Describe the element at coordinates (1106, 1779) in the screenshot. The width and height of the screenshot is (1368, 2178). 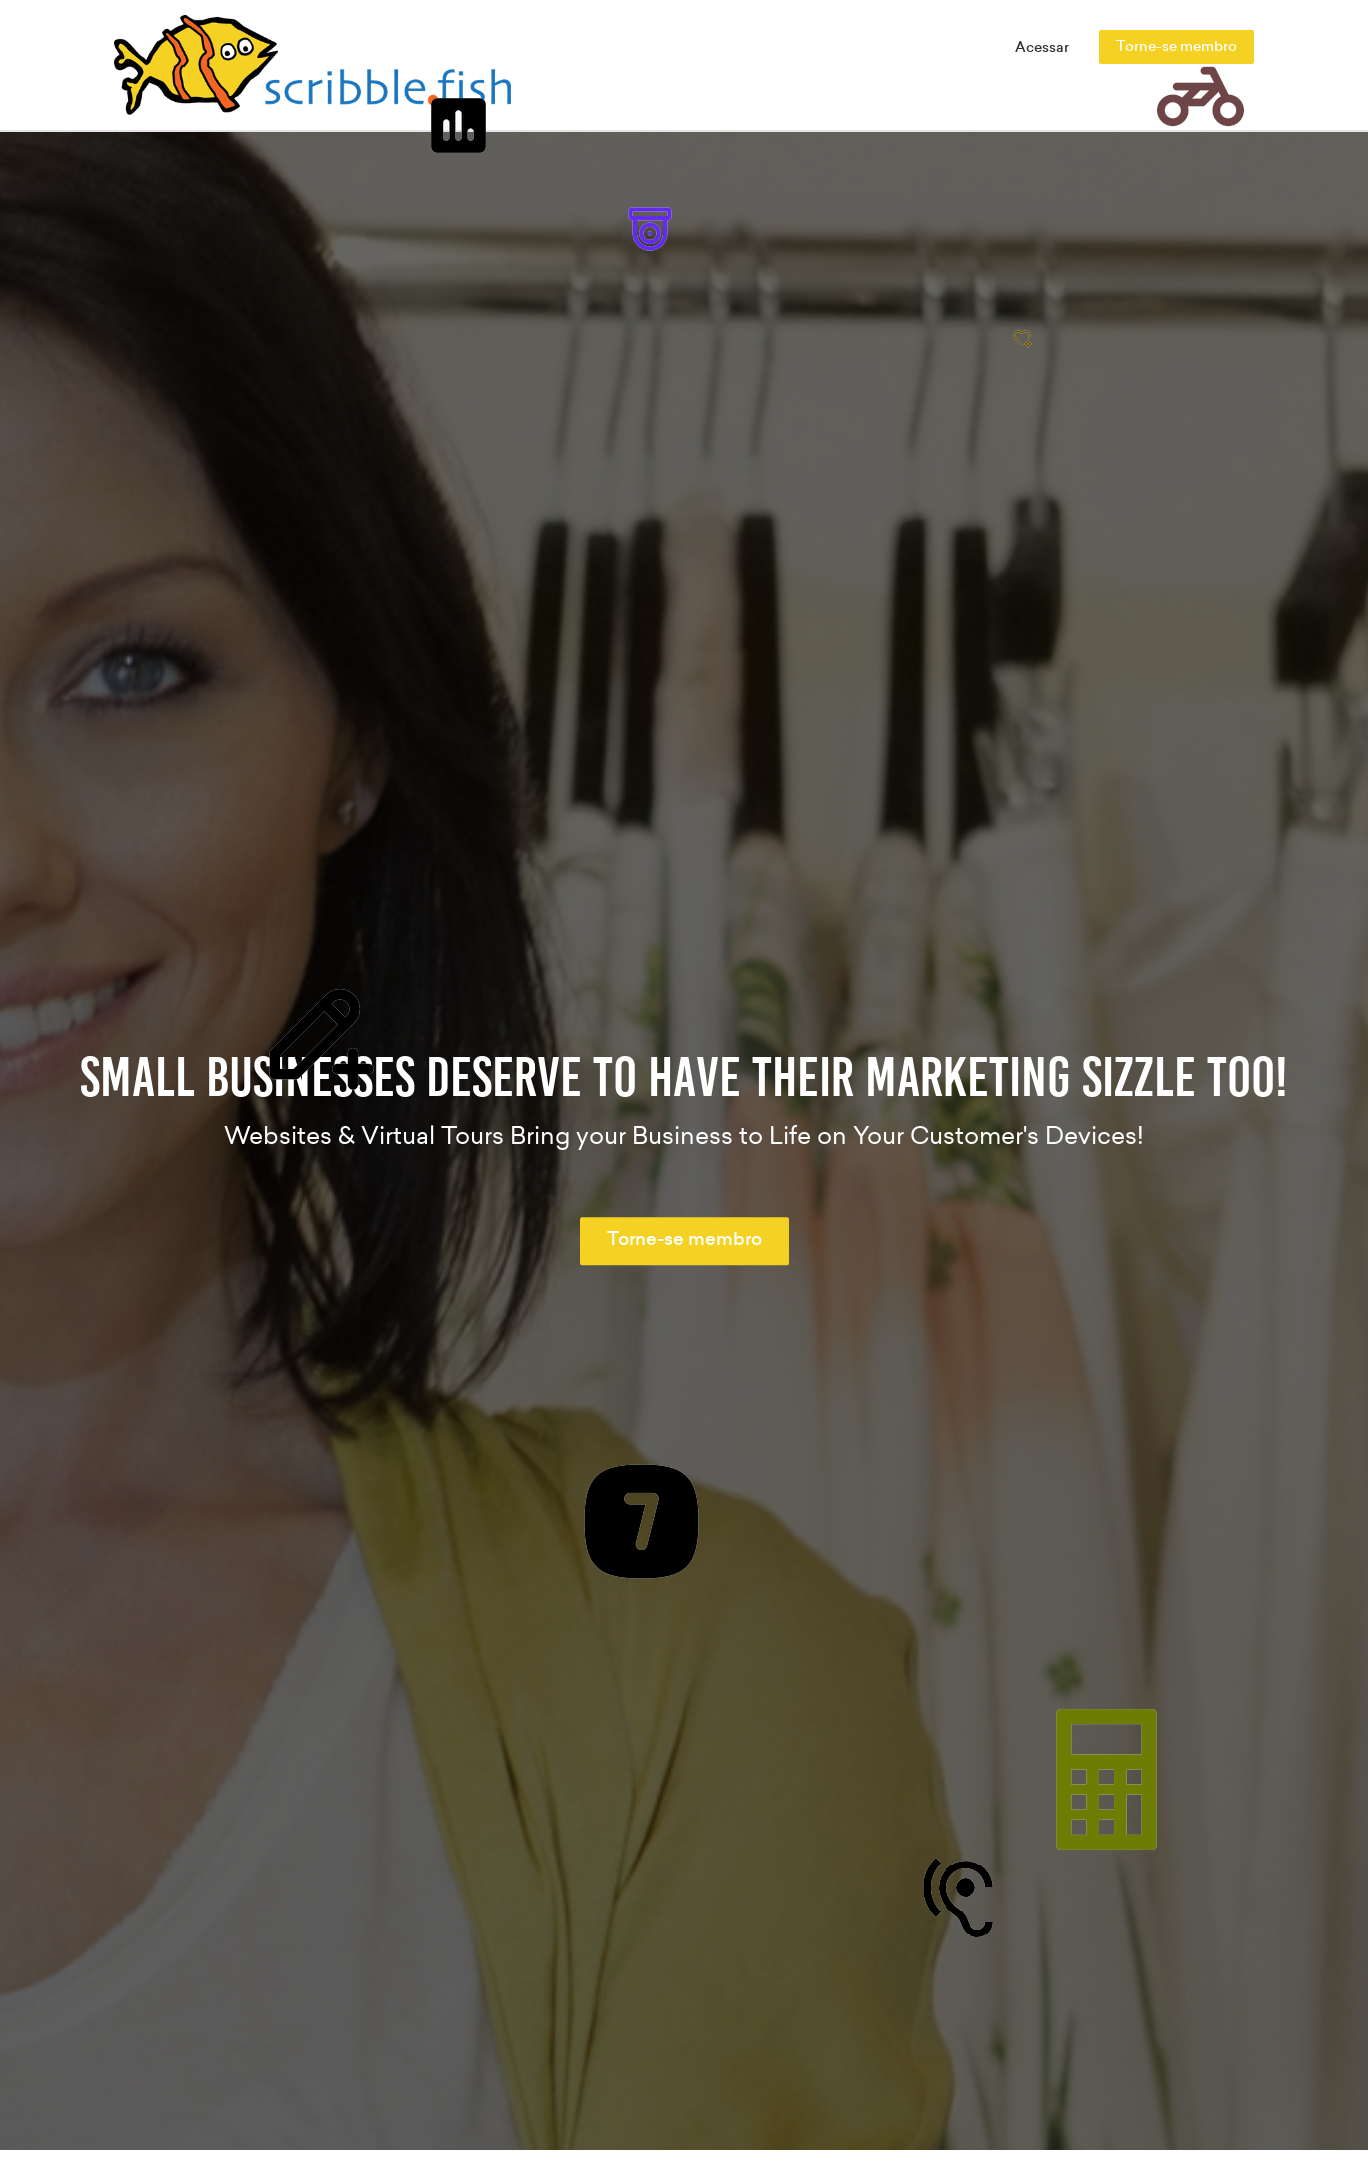
I see `open the calculator app` at that location.